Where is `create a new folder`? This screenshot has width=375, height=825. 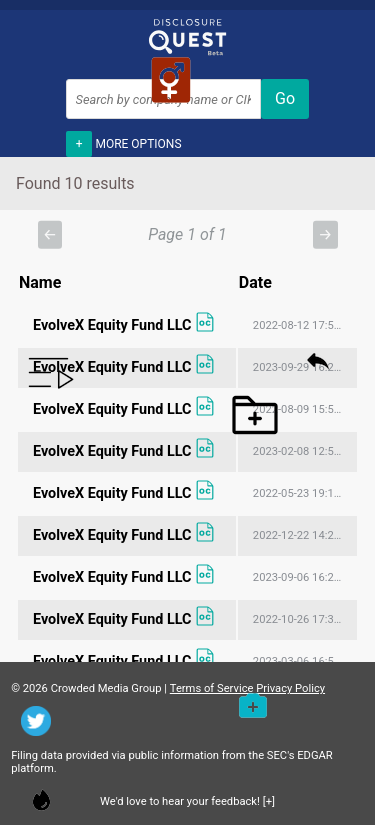 create a new folder is located at coordinates (255, 415).